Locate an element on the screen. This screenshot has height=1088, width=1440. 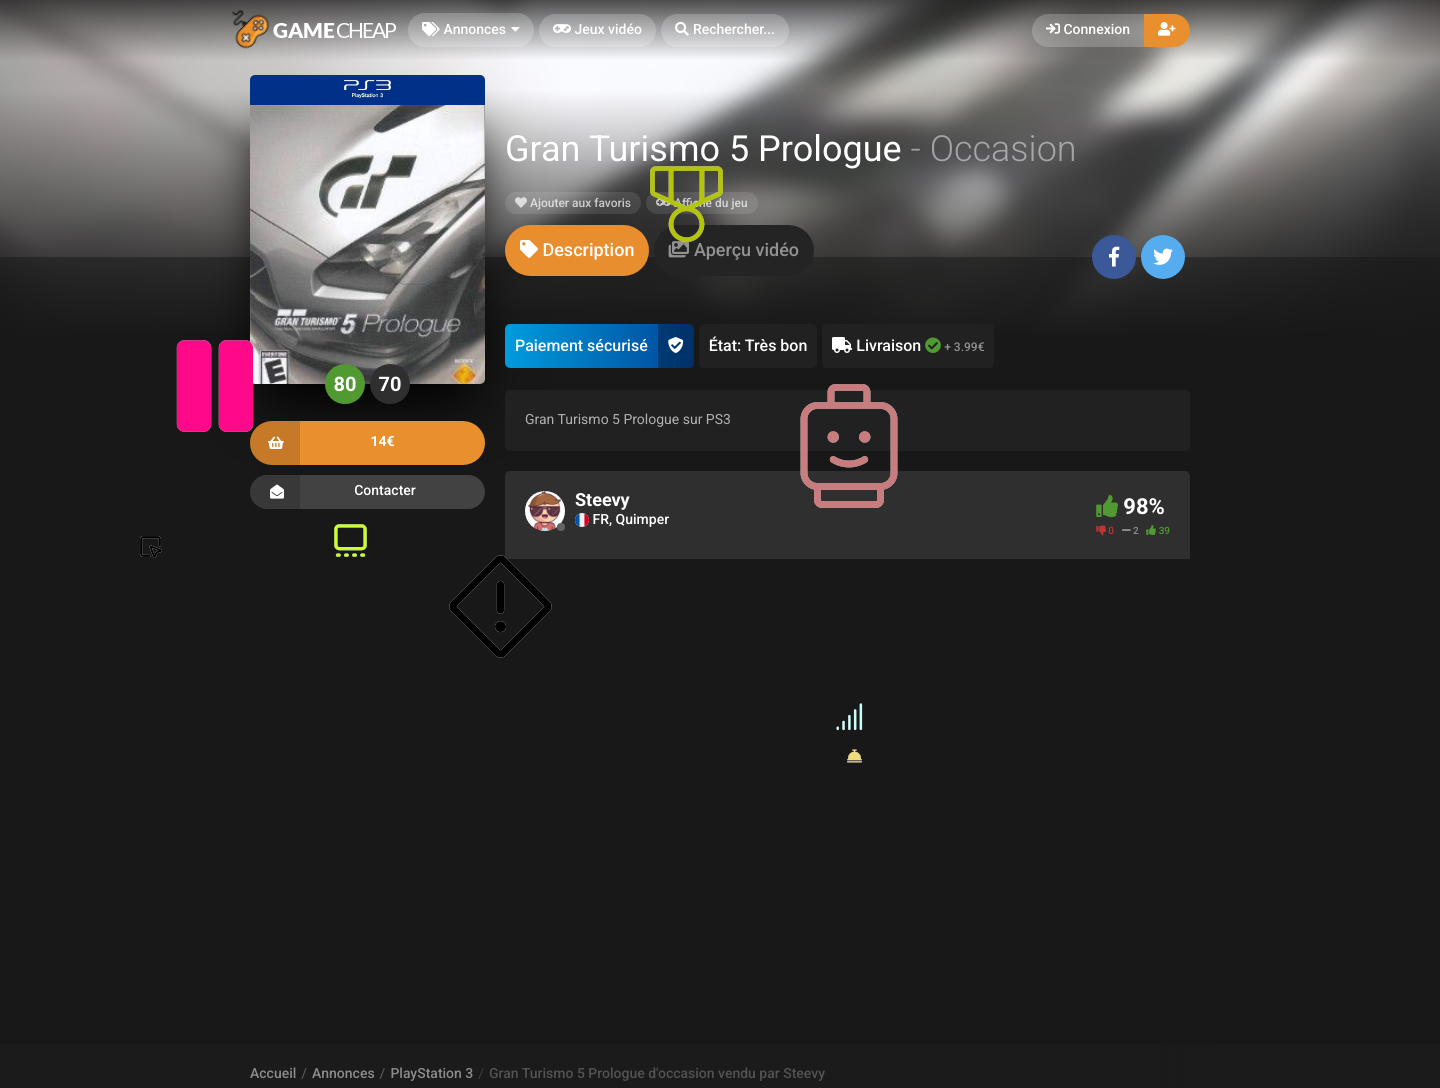
view gallery in thumbnail grid mode is located at coordinates (350, 540).